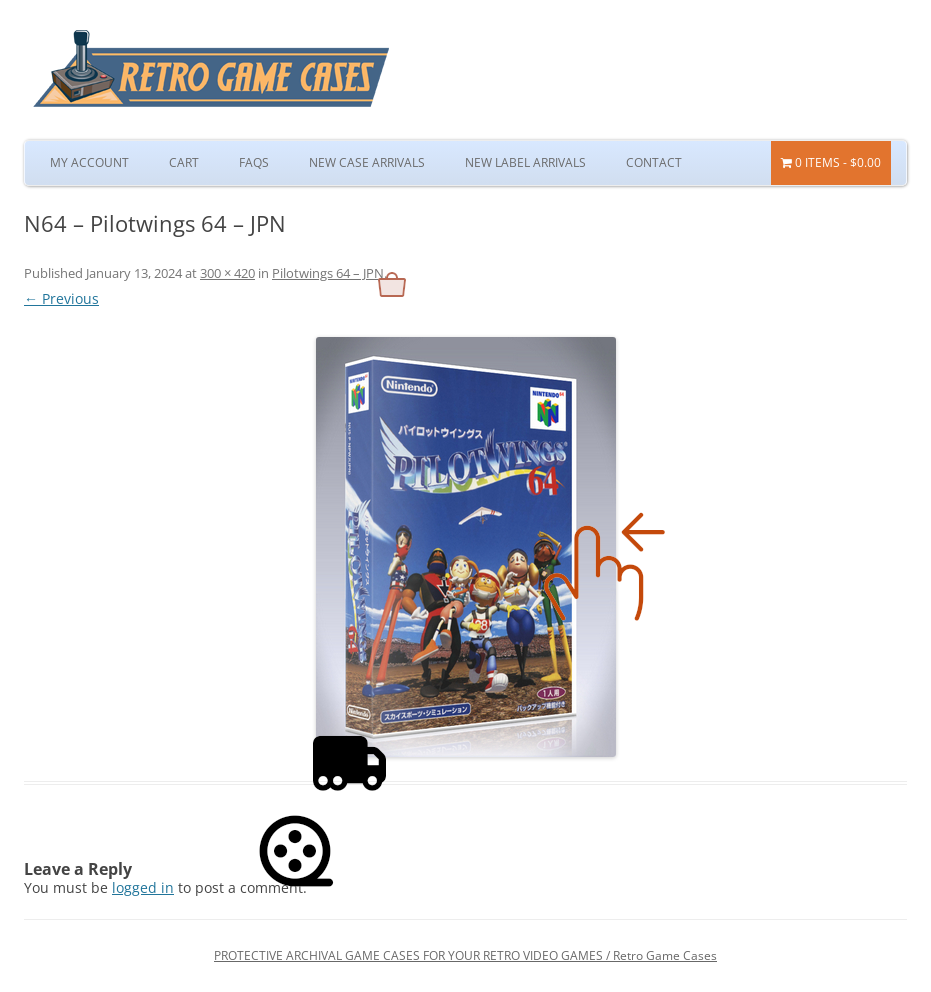 The width and height of the screenshot is (931, 992). What do you see at coordinates (349, 761) in the screenshot?
I see `track your delivery or shipment` at bounding box center [349, 761].